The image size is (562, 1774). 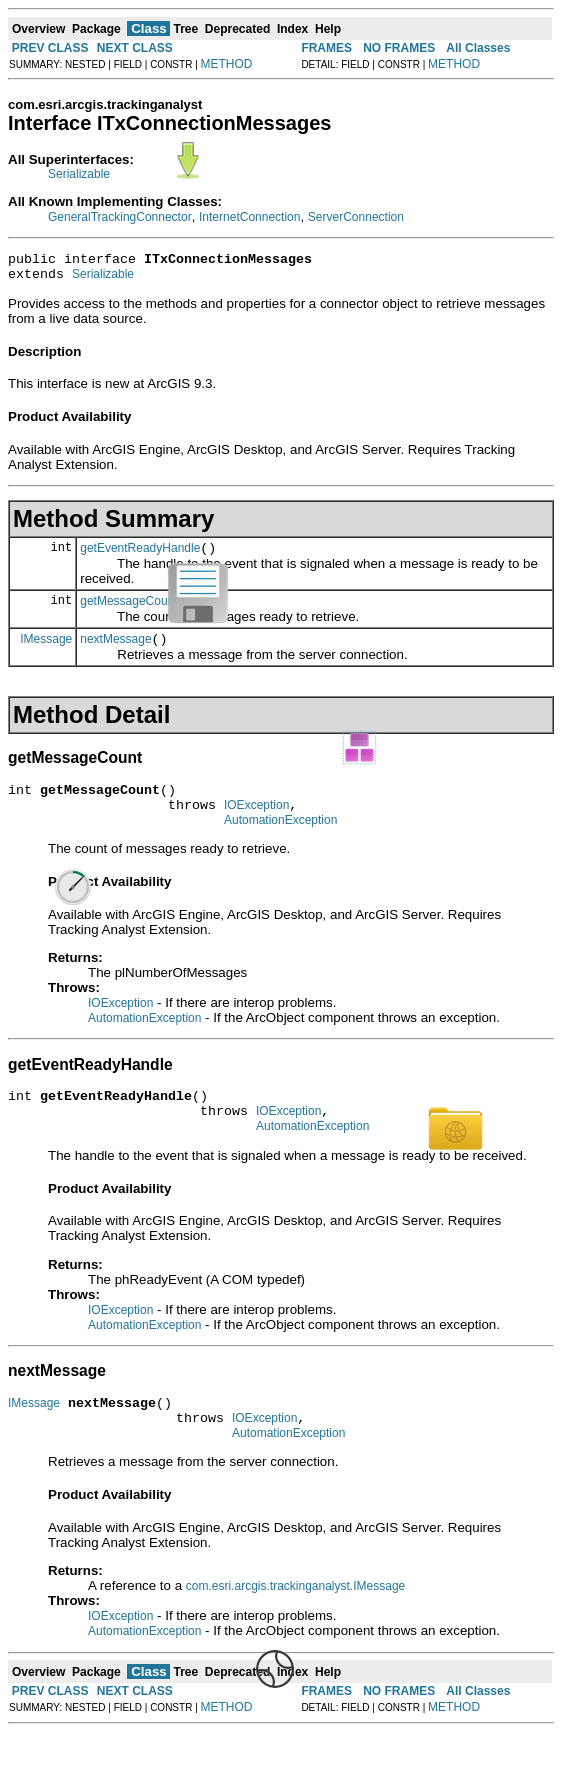 I want to click on folder containing HTML or web files, so click(x=455, y=1128).